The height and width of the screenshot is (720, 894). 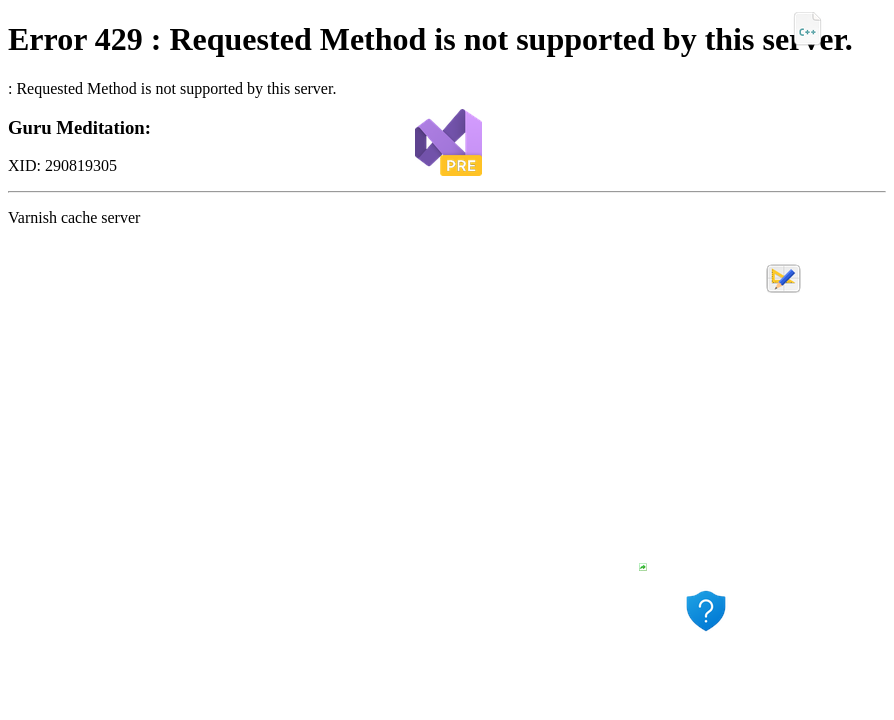 I want to click on a C++ source code file, so click(x=807, y=28).